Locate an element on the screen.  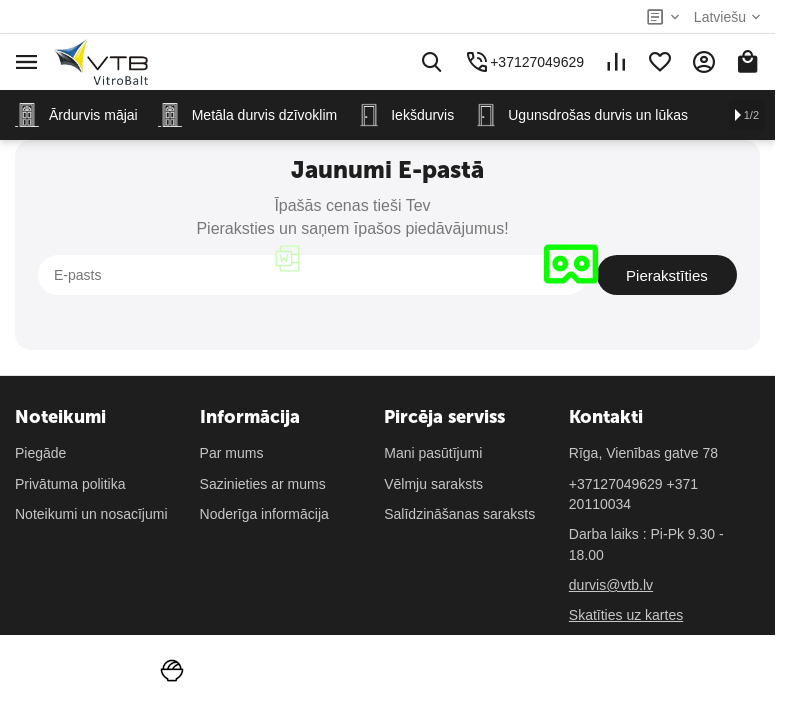
view food or meal options is located at coordinates (172, 671).